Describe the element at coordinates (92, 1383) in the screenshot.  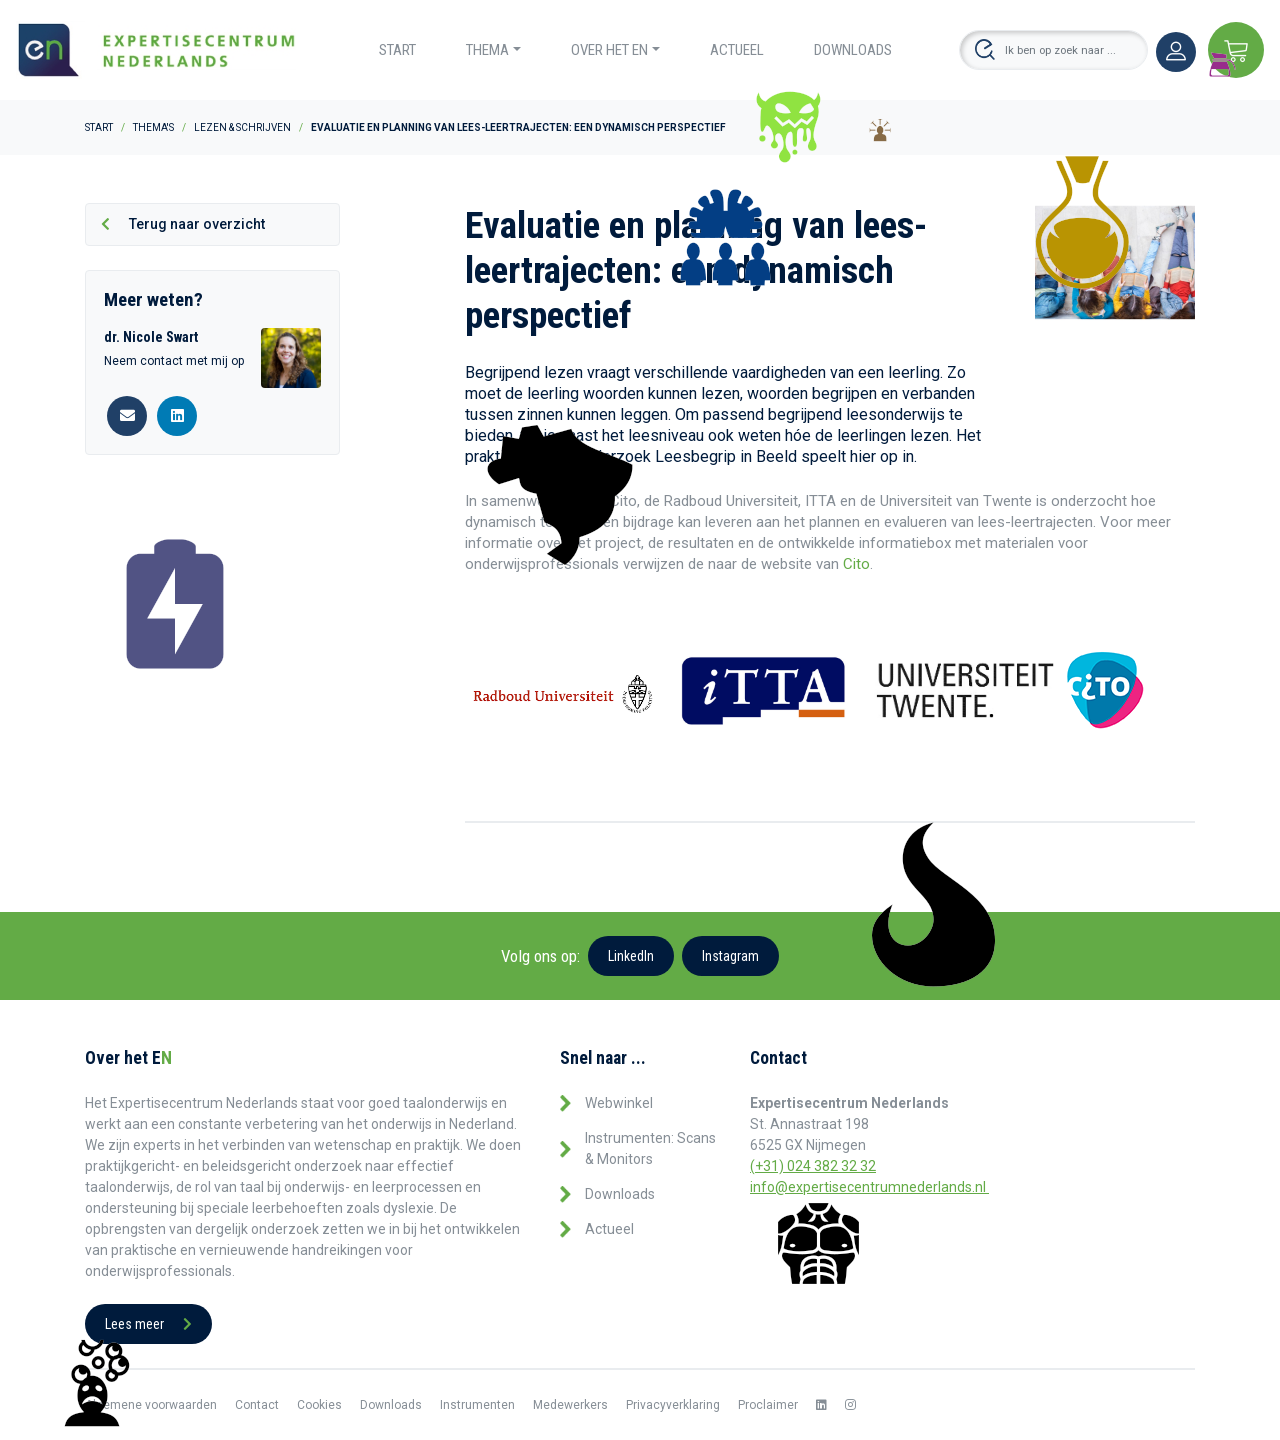
I see `indicates player is drowning or taking water damage` at that location.